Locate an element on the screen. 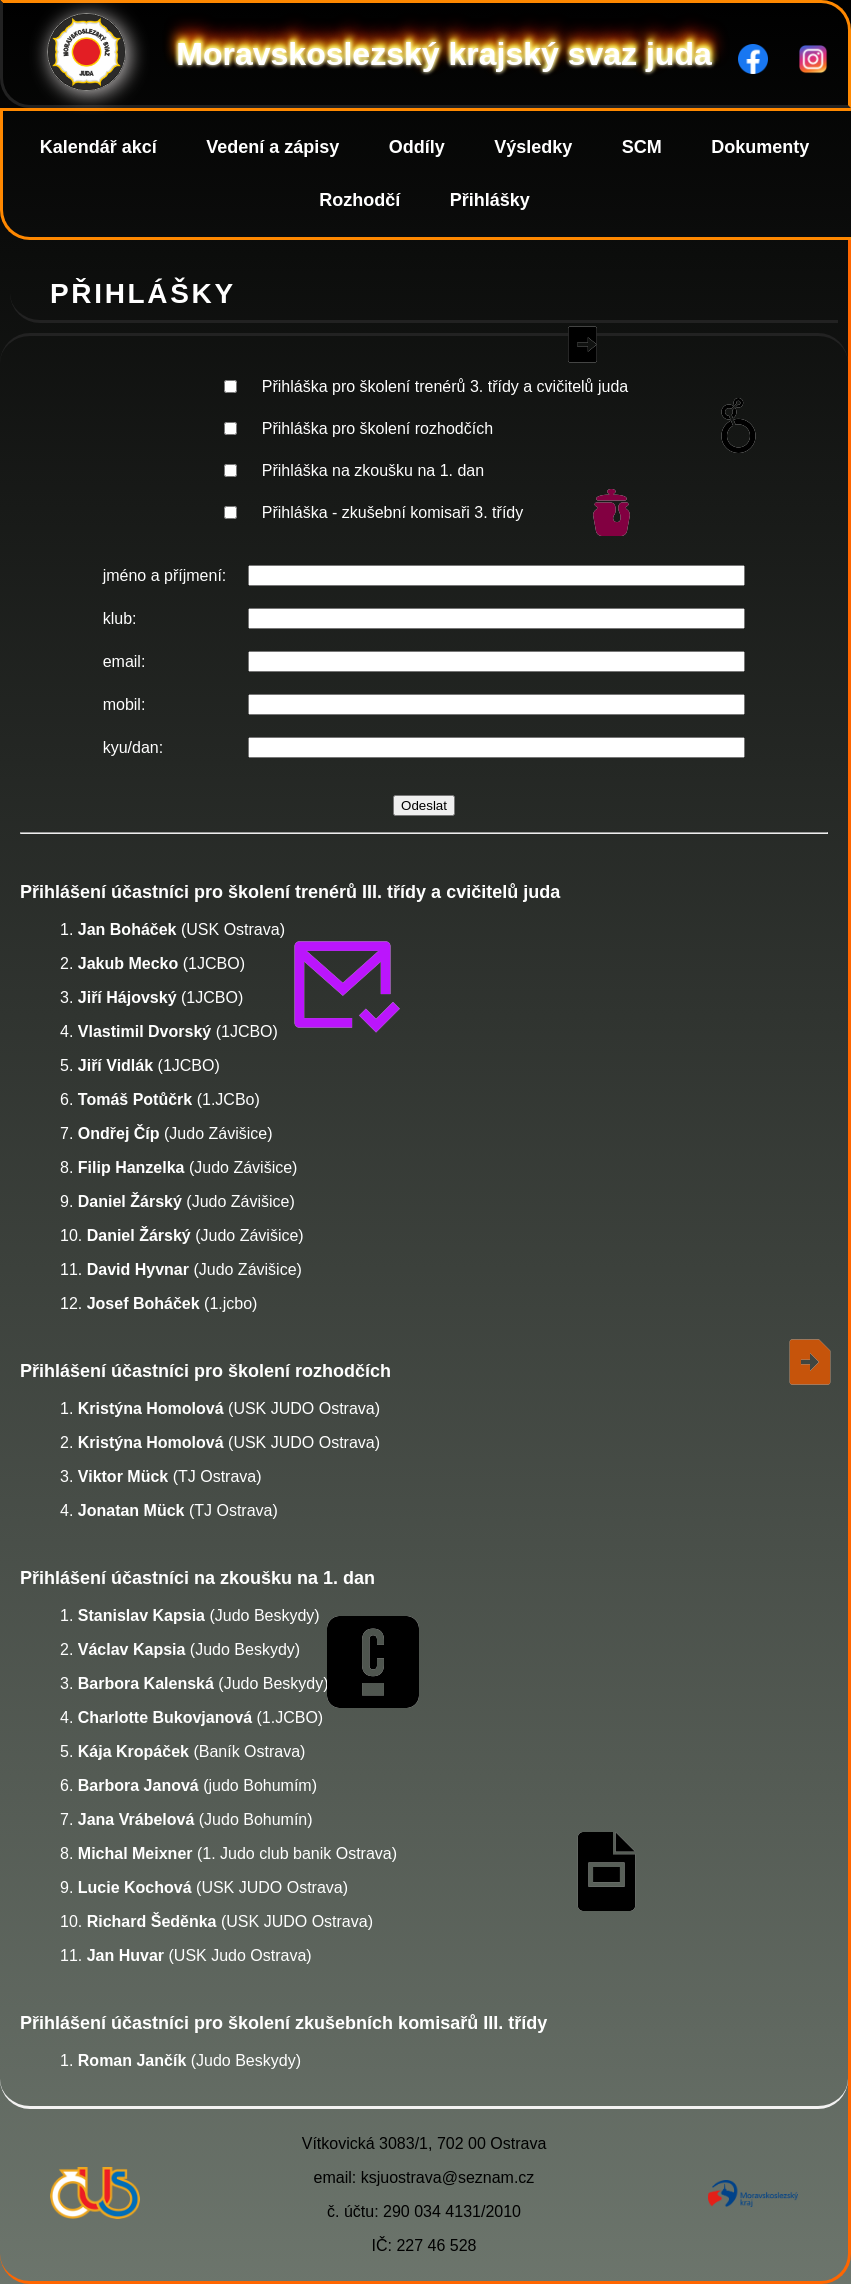  open looker data analytics platform is located at coordinates (738, 425).